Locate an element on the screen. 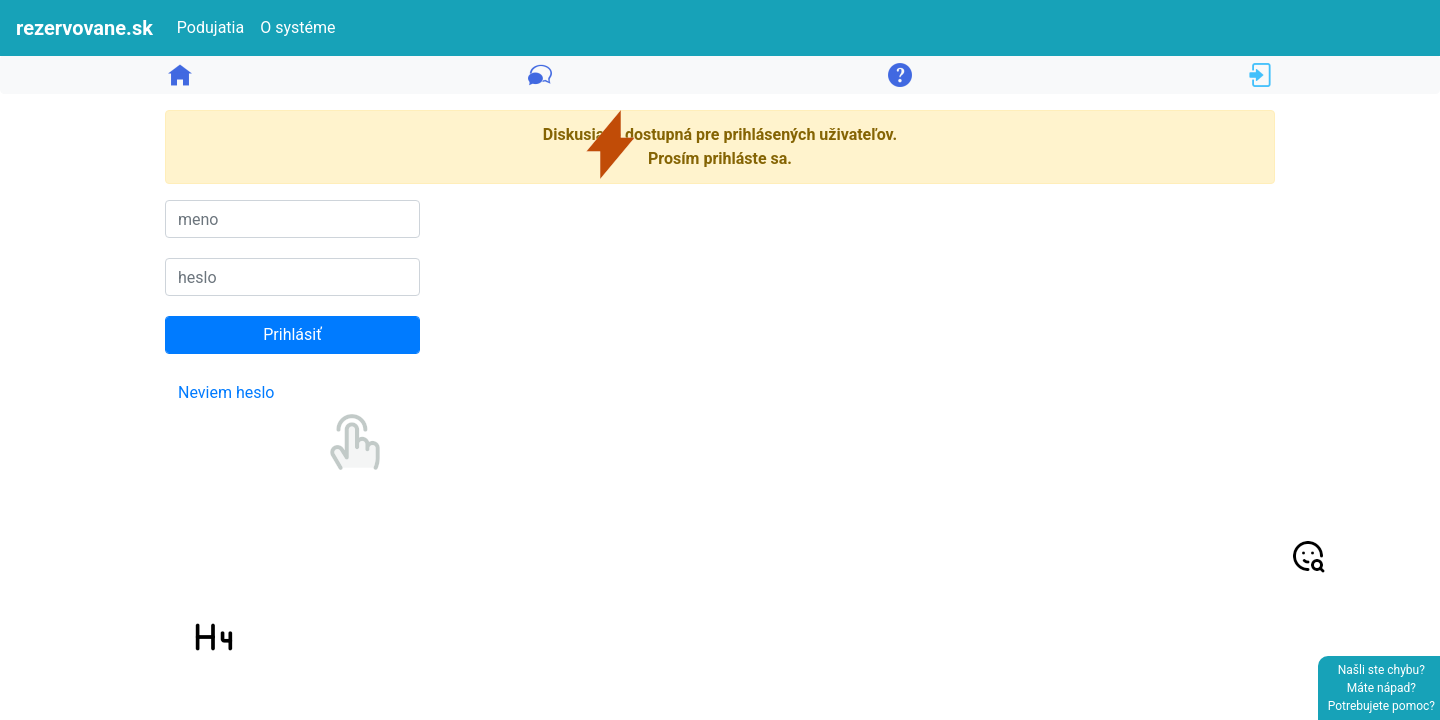 The height and width of the screenshot is (720, 1440). tap to interact with this element is located at coordinates (355, 443).